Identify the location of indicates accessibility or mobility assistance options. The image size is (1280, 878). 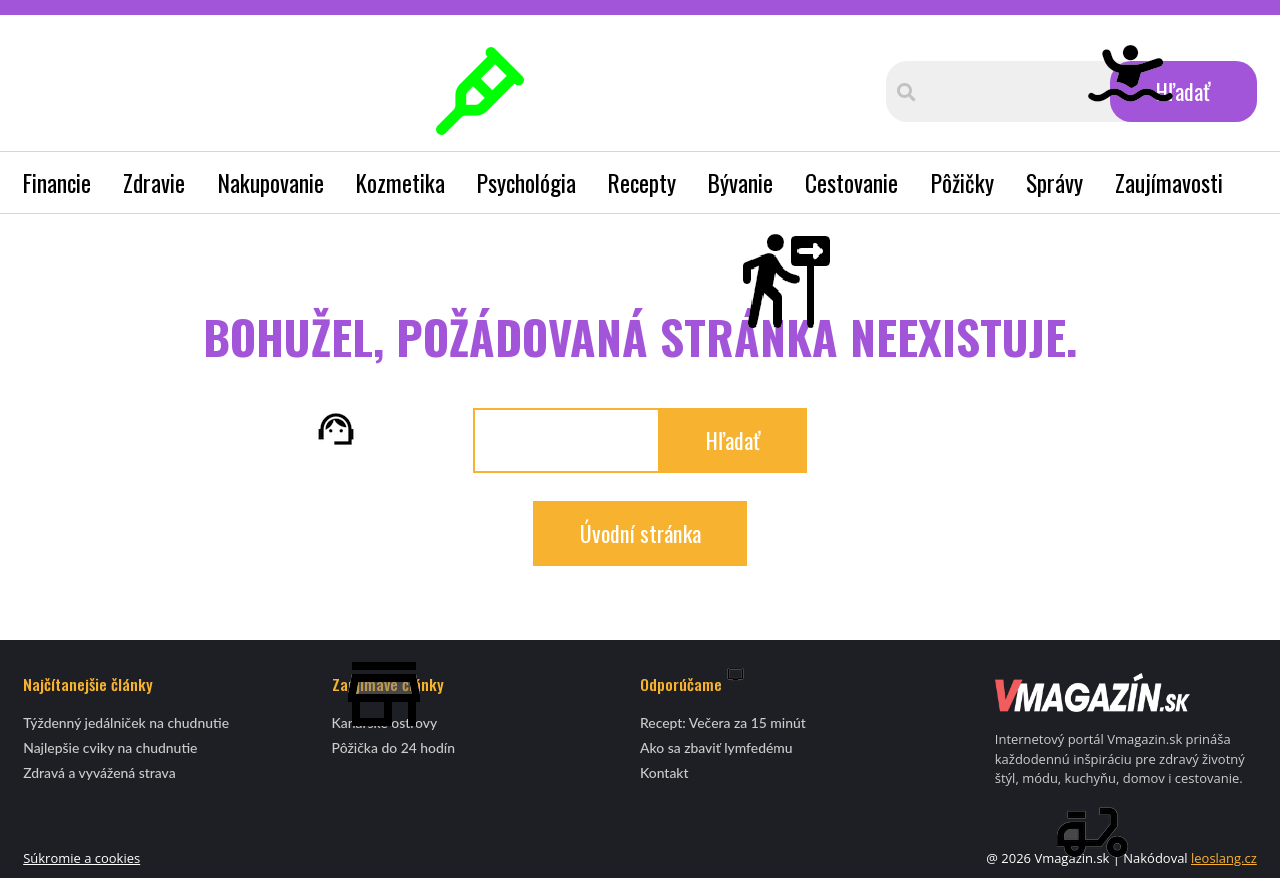
(480, 91).